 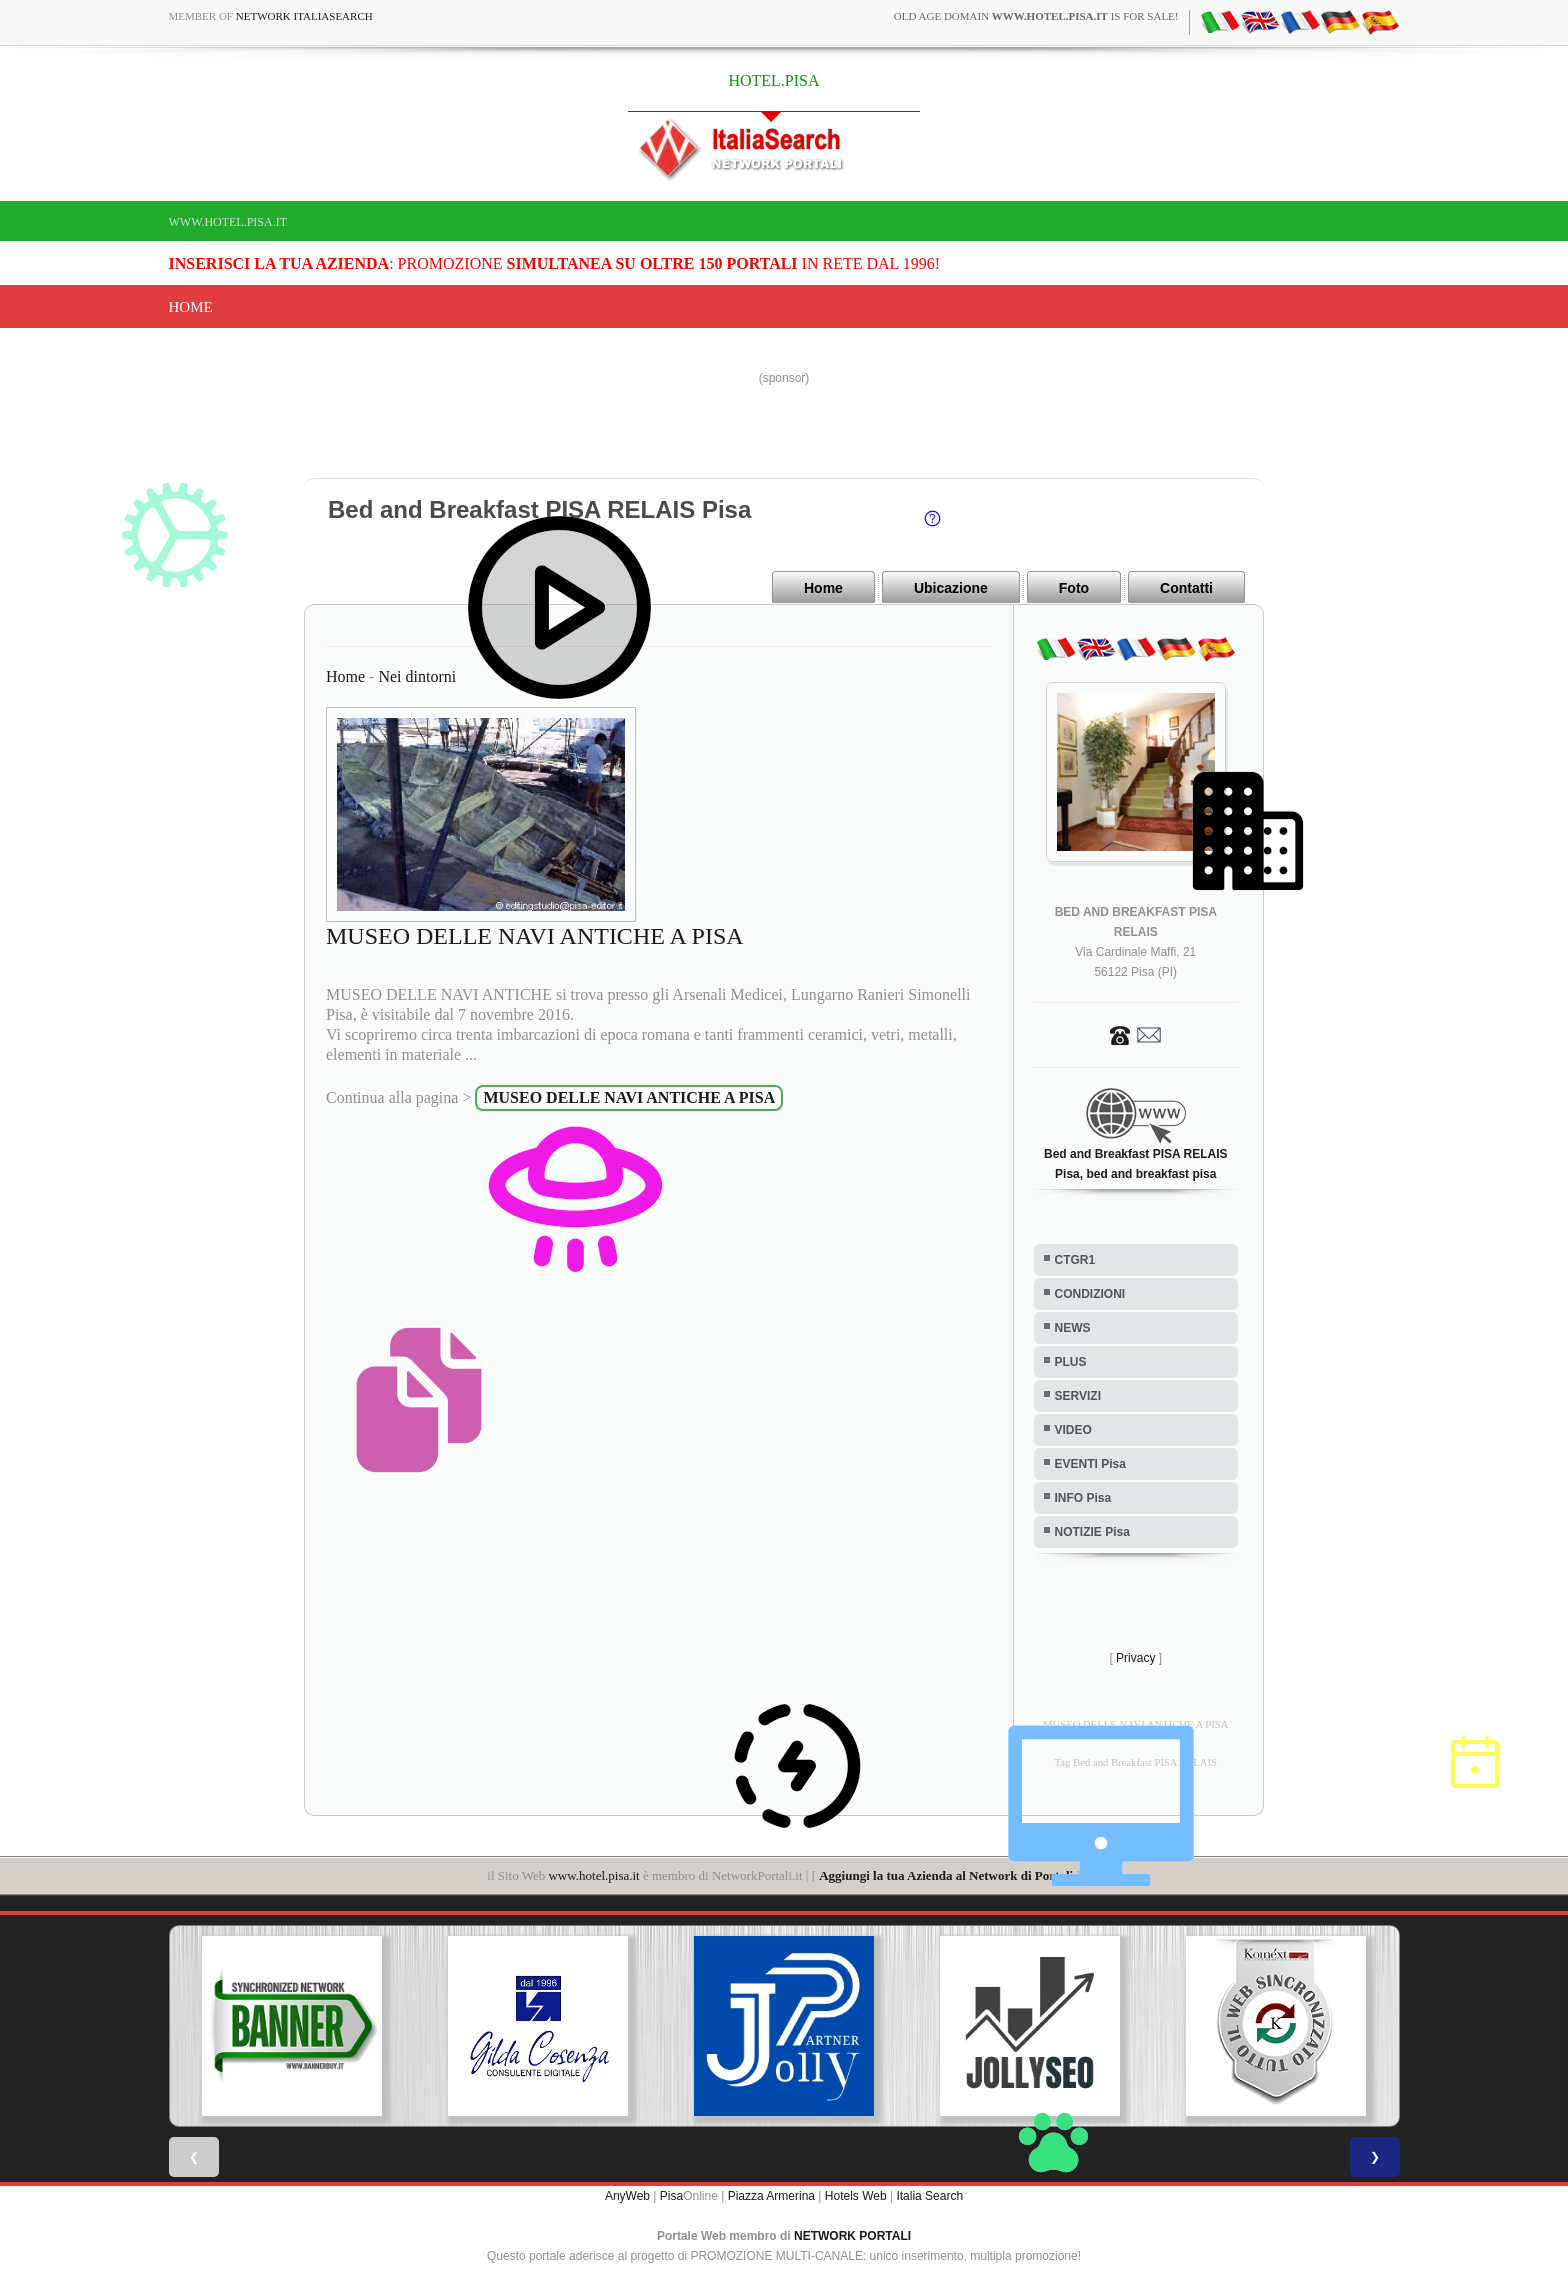 What do you see at coordinates (575, 1196) in the screenshot?
I see `access sci-fi or space-themed content` at bounding box center [575, 1196].